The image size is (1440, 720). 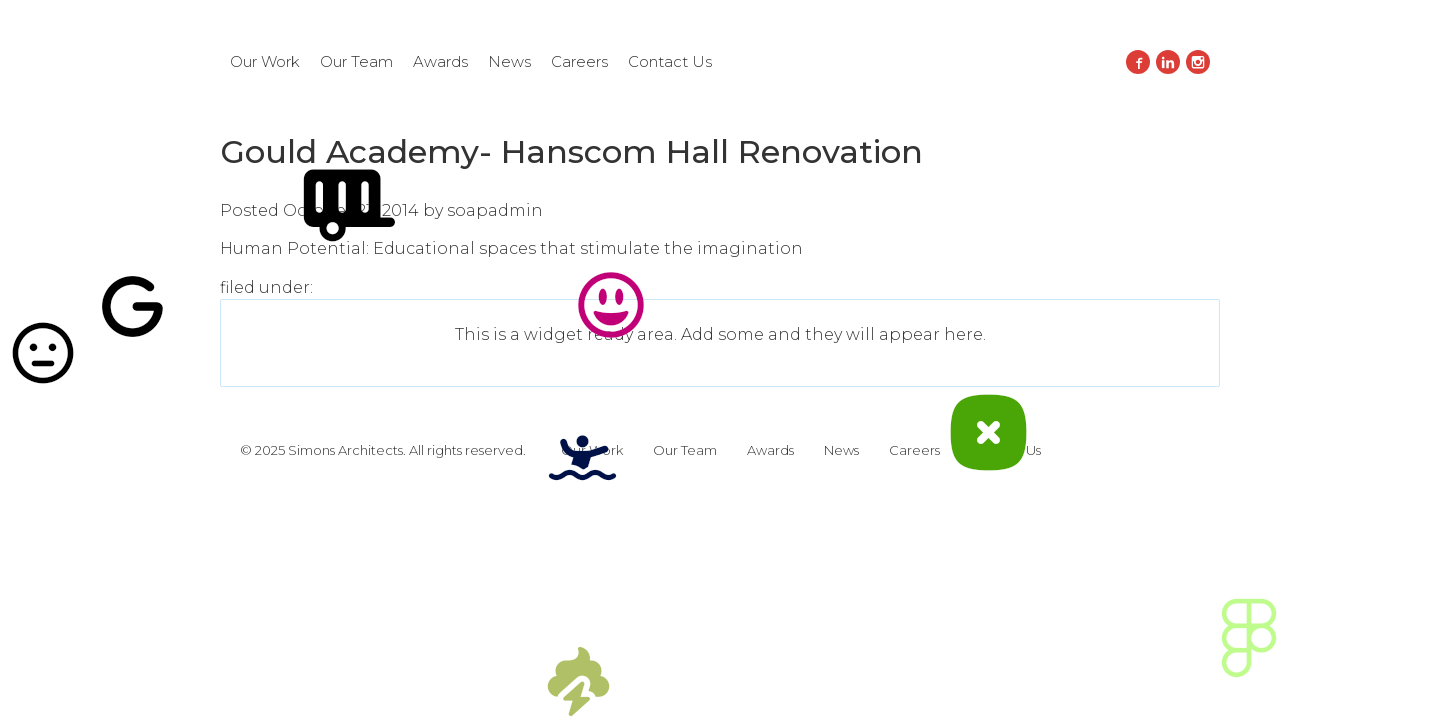 What do you see at coordinates (132, 306) in the screenshot?
I see `indicates items starting with the letter G` at bounding box center [132, 306].